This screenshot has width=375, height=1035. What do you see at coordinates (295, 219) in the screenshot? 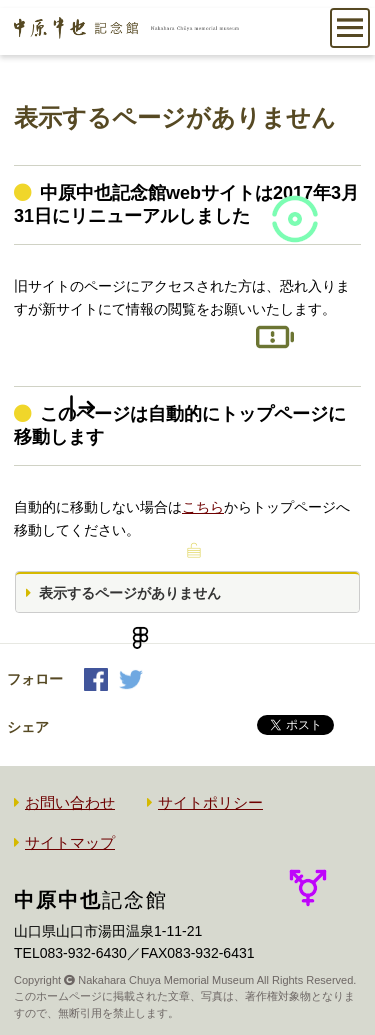
I see `adjust level or alignment settings` at bounding box center [295, 219].